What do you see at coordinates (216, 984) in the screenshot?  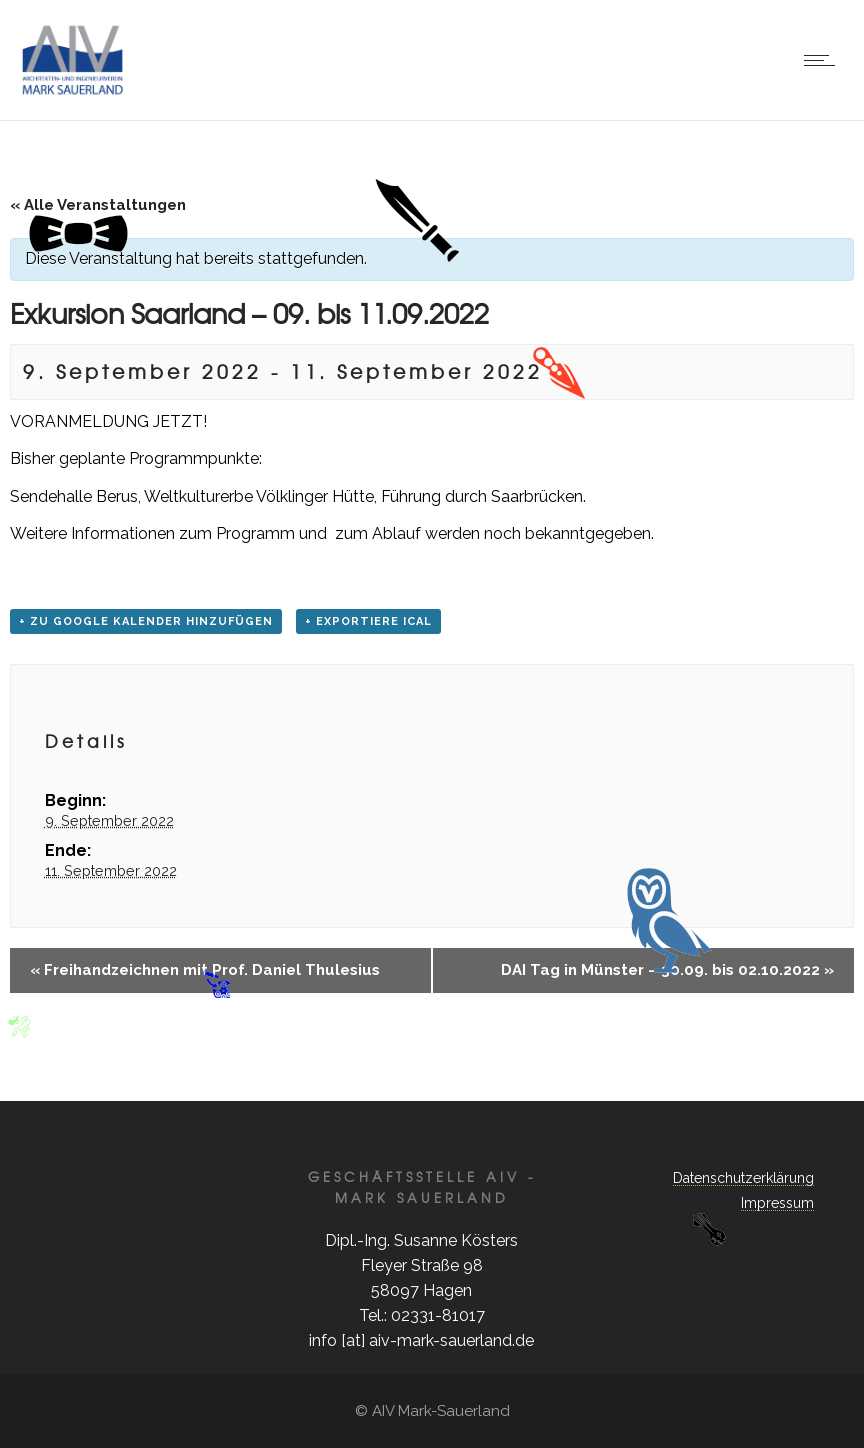 I see `reload weapon ammunition` at bounding box center [216, 984].